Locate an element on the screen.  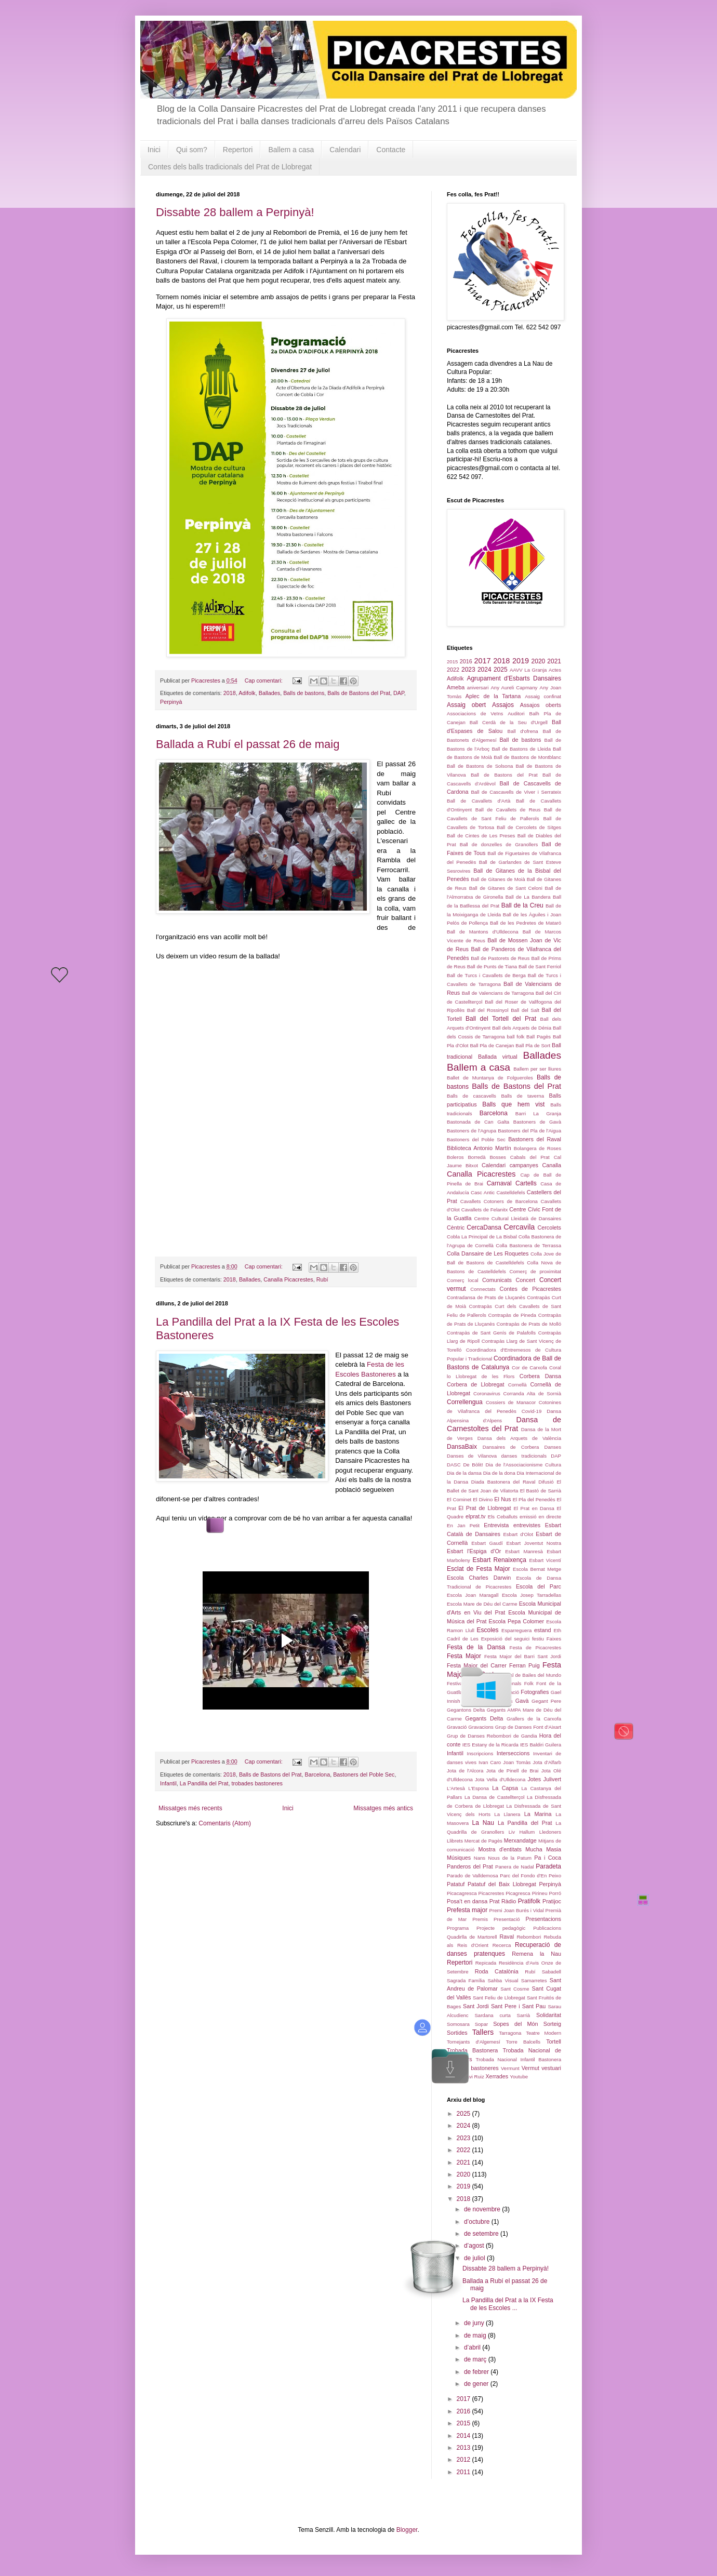
access the desktop folder is located at coordinates (215, 1525).